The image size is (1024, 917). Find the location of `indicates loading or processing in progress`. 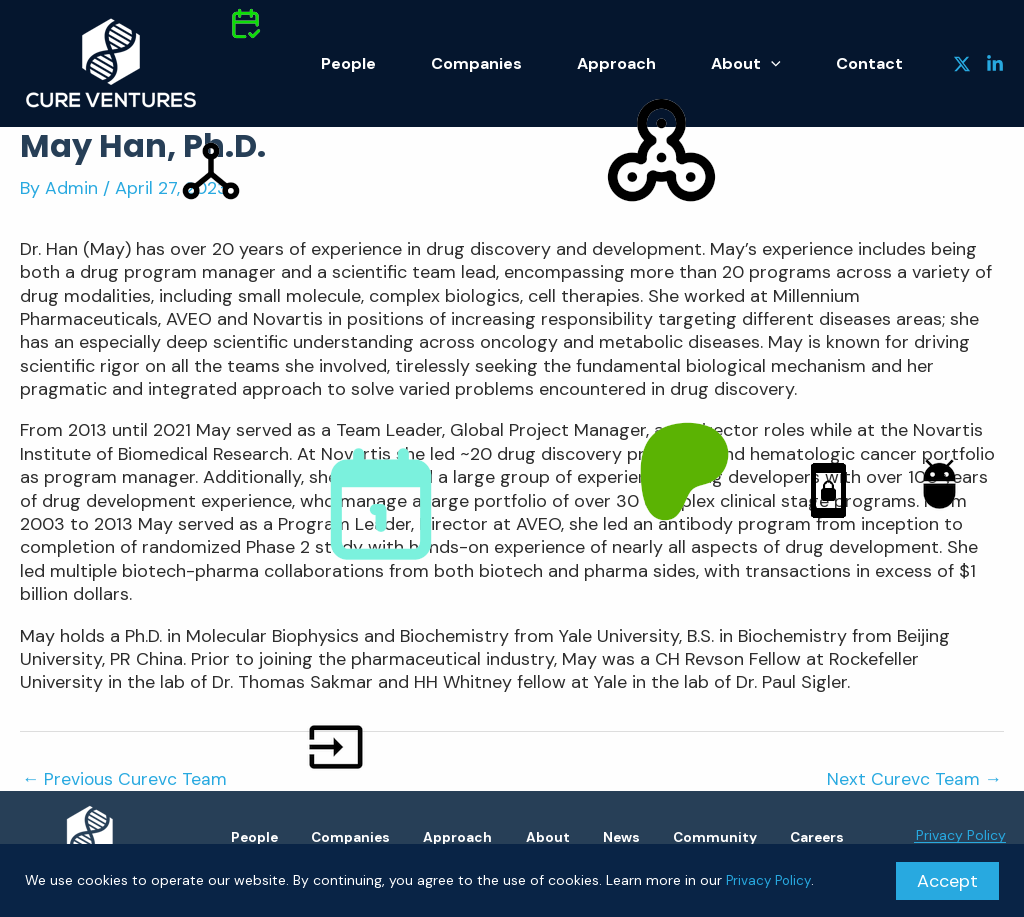

indicates loading or processing in progress is located at coordinates (661, 157).